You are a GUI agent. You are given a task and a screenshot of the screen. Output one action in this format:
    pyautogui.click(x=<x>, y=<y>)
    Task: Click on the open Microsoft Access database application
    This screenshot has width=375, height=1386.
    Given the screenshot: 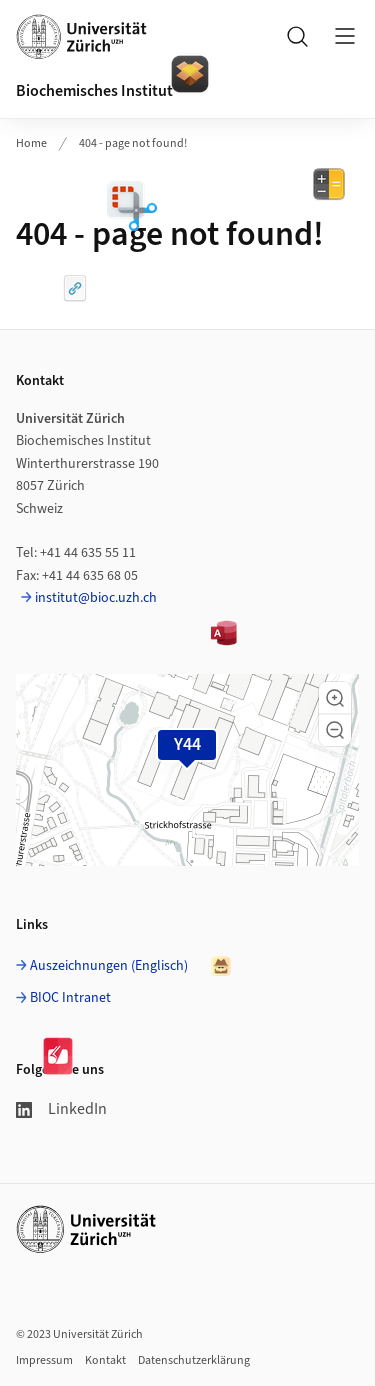 What is the action you would take?
    pyautogui.click(x=224, y=633)
    